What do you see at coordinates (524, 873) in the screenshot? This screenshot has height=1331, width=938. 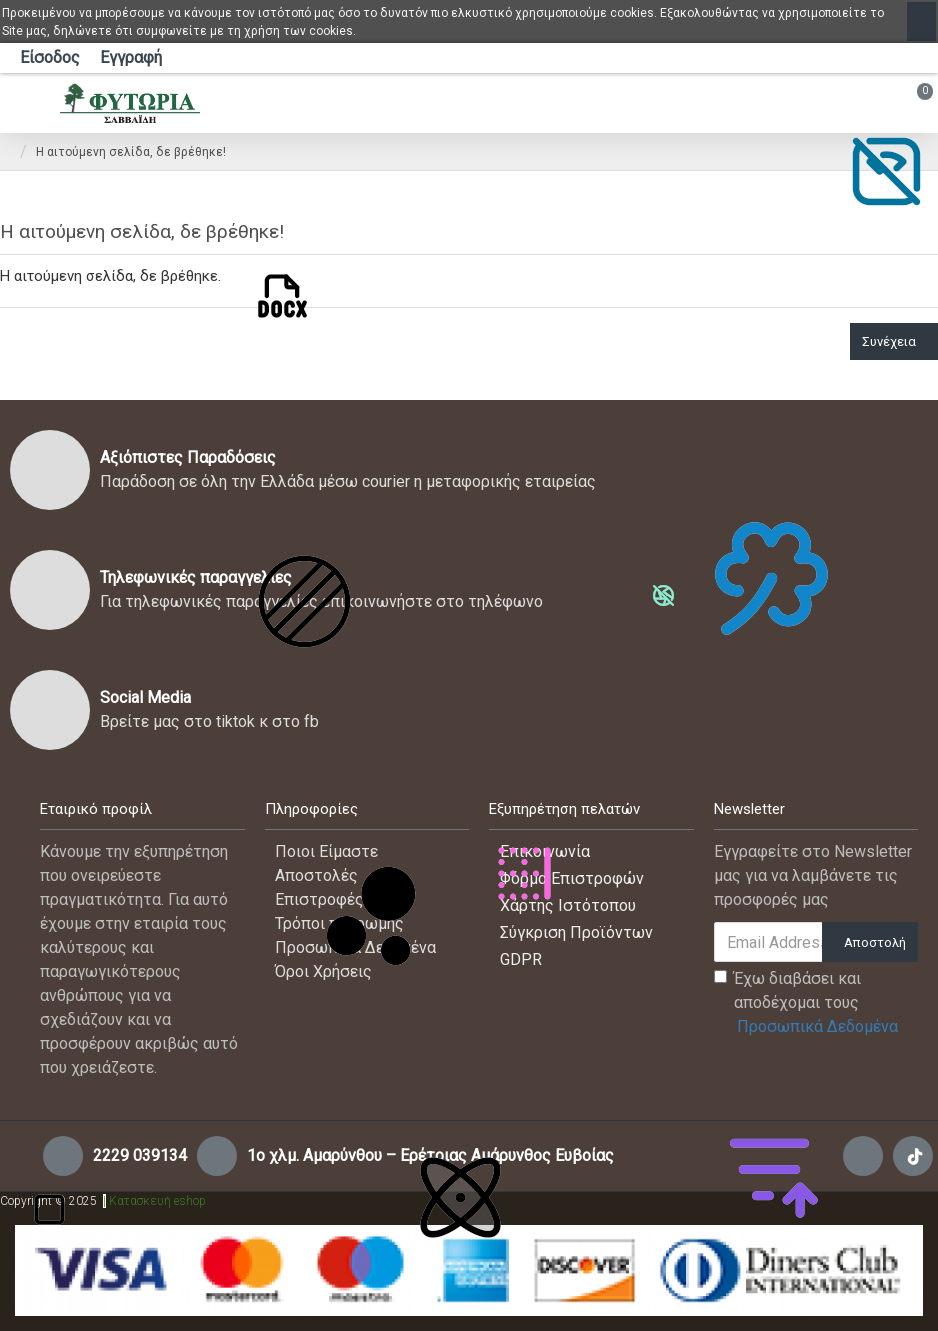 I see `apply border to right edge of selection` at bounding box center [524, 873].